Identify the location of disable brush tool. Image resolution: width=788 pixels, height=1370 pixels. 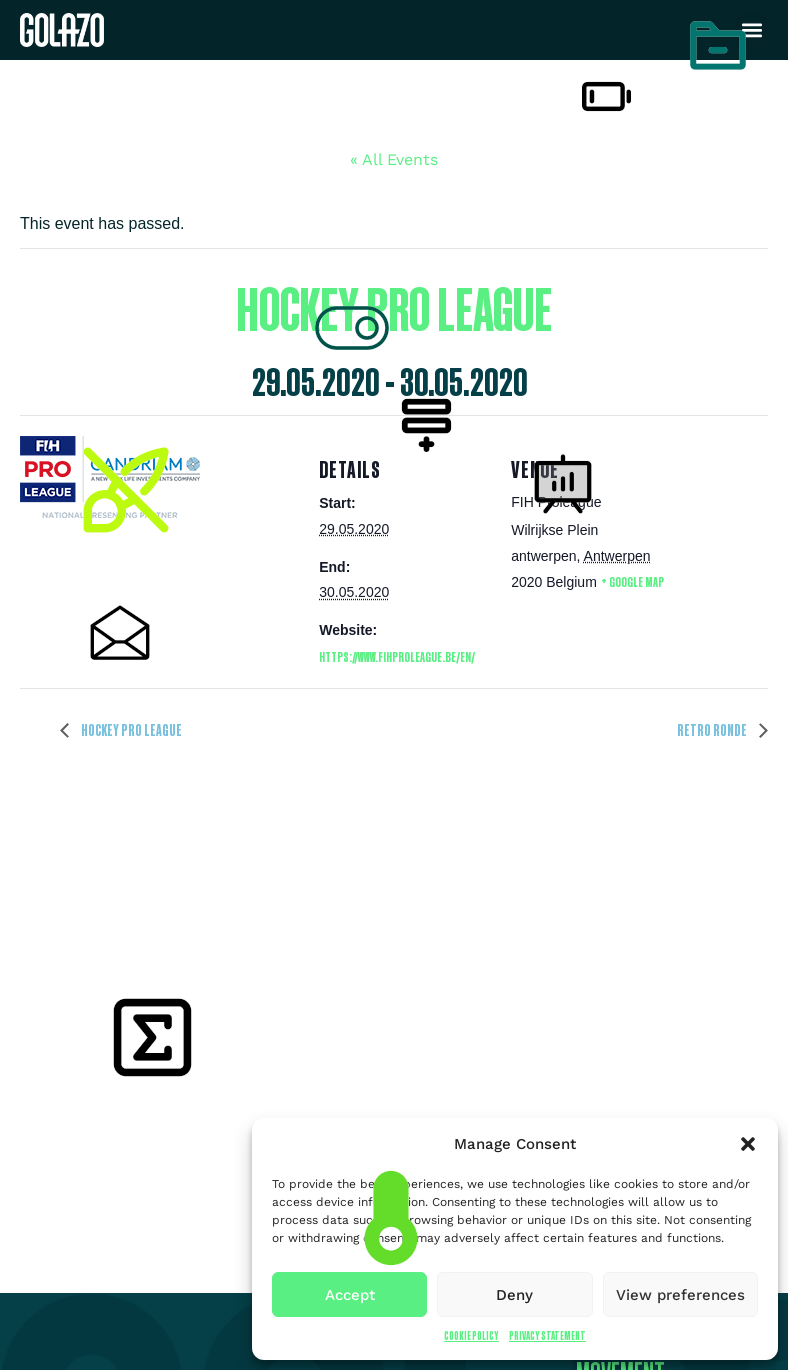
(126, 490).